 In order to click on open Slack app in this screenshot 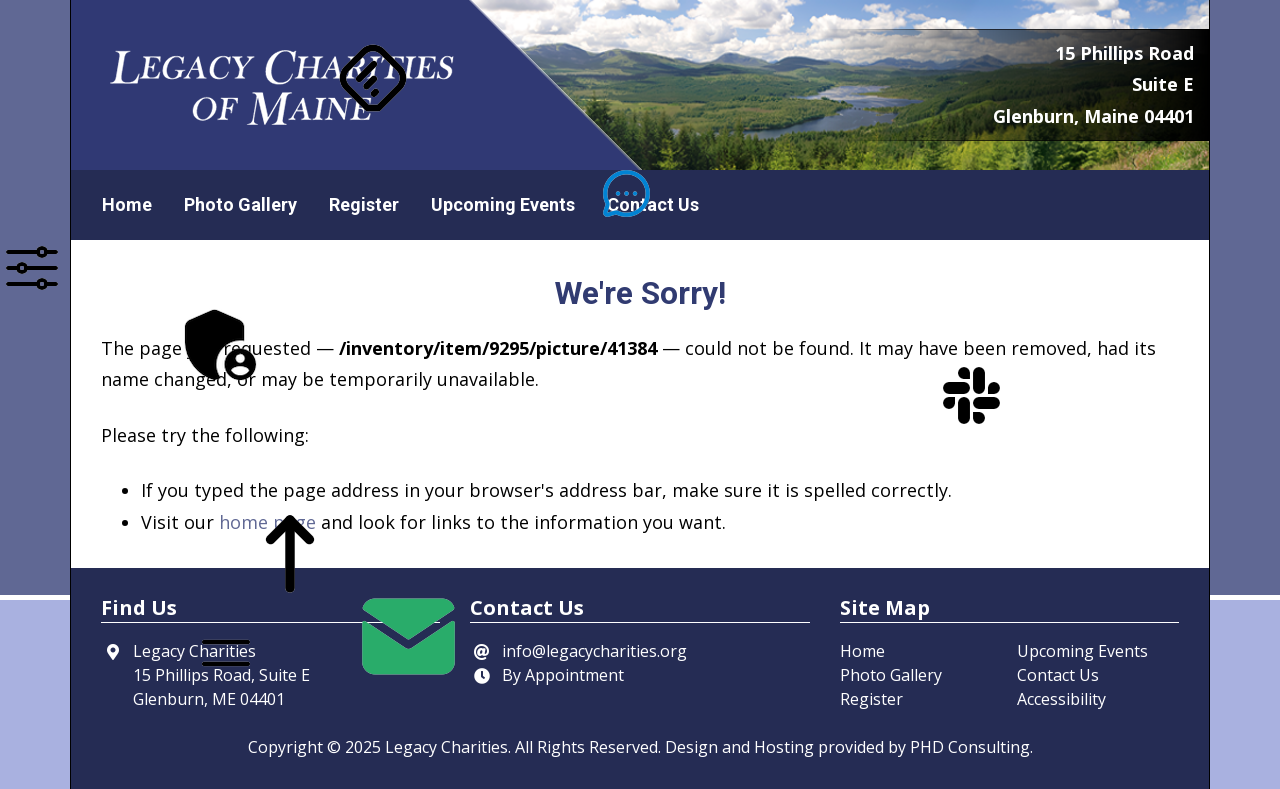, I will do `click(971, 395)`.